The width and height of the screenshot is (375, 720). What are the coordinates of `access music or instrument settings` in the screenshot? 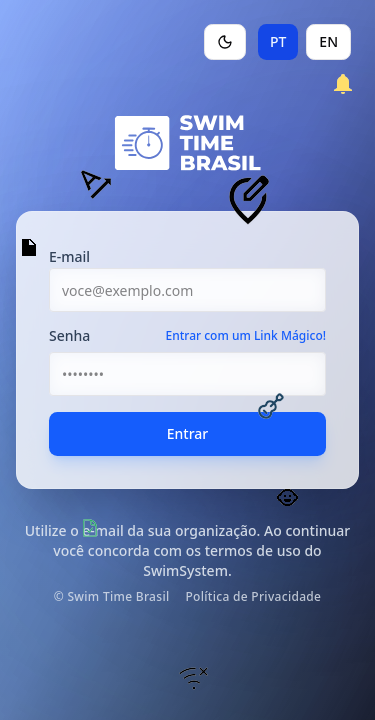 It's located at (271, 406).